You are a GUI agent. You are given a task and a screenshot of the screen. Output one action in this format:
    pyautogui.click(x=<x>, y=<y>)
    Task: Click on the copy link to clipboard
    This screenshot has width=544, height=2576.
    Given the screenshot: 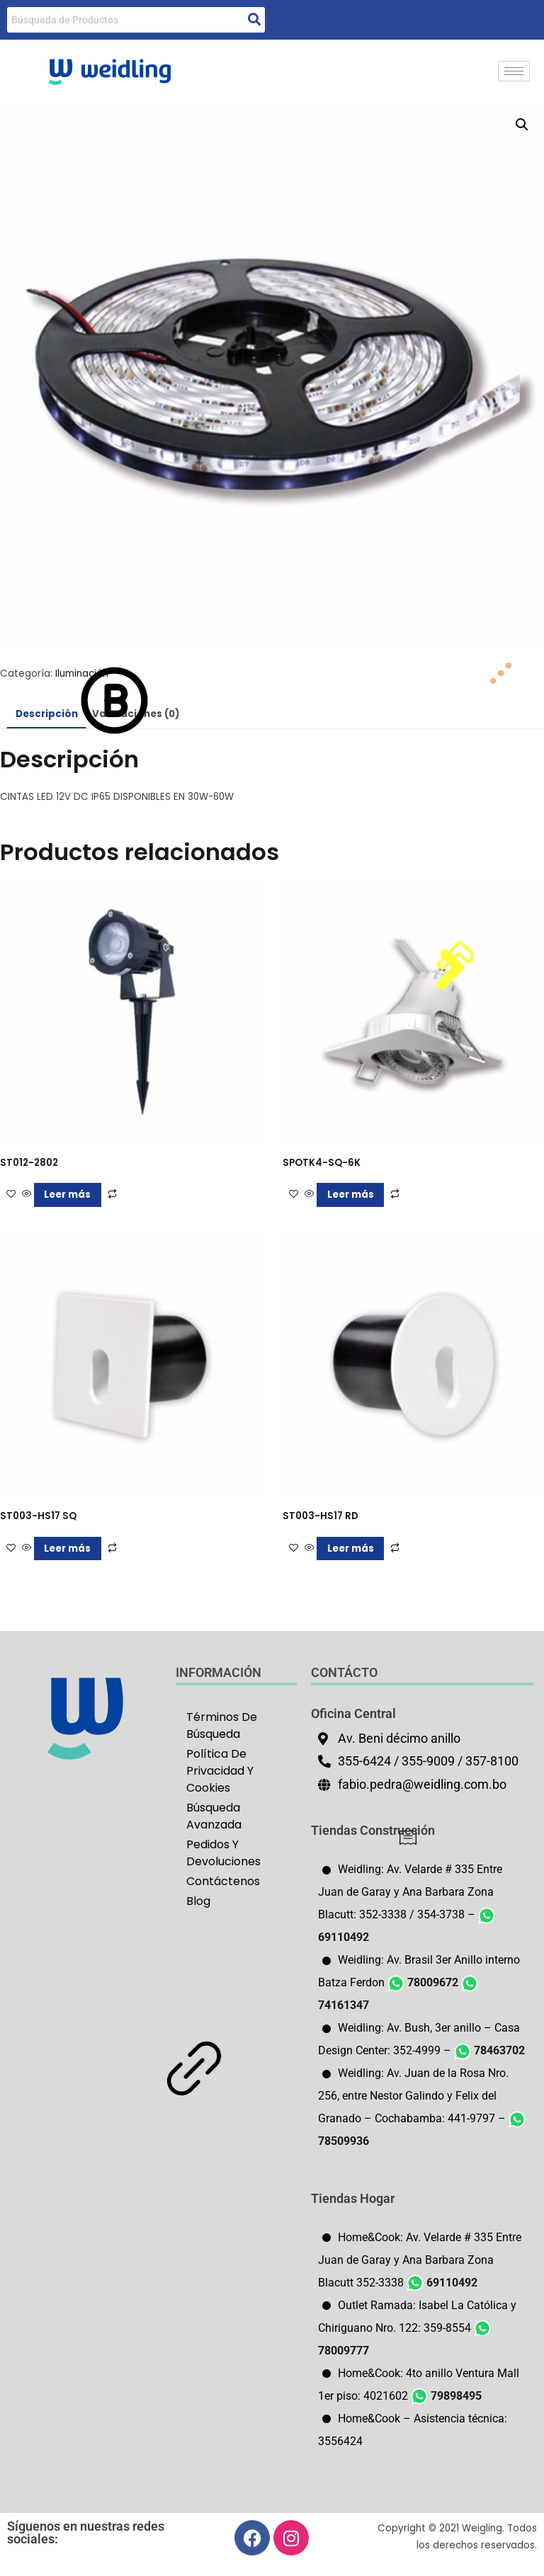 What is the action you would take?
    pyautogui.click(x=194, y=2068)
    